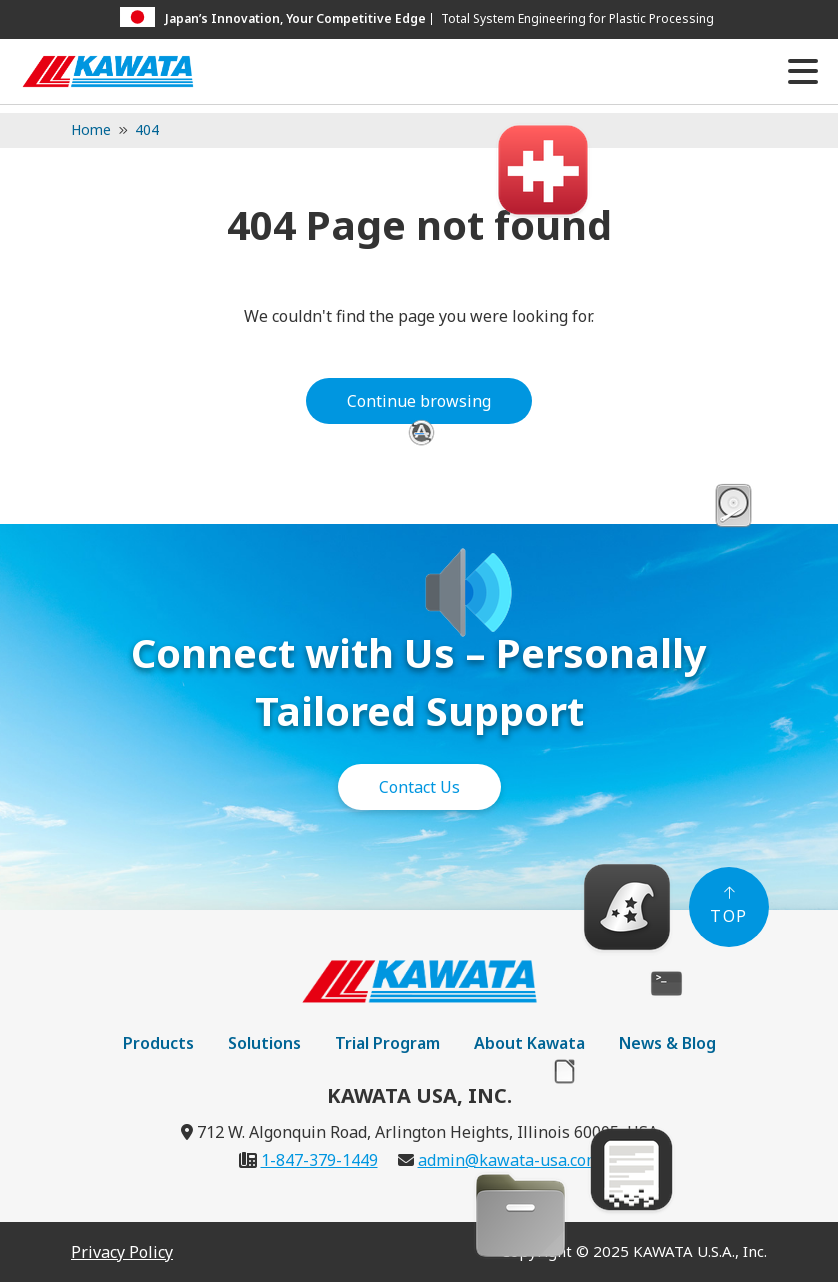 Image resolution: width=838 pixels, height=1282 pixels. What do you see at coordinates (666, 983) in the screenshot?
I see `open the terminal application` at bounding box center [666, 983].